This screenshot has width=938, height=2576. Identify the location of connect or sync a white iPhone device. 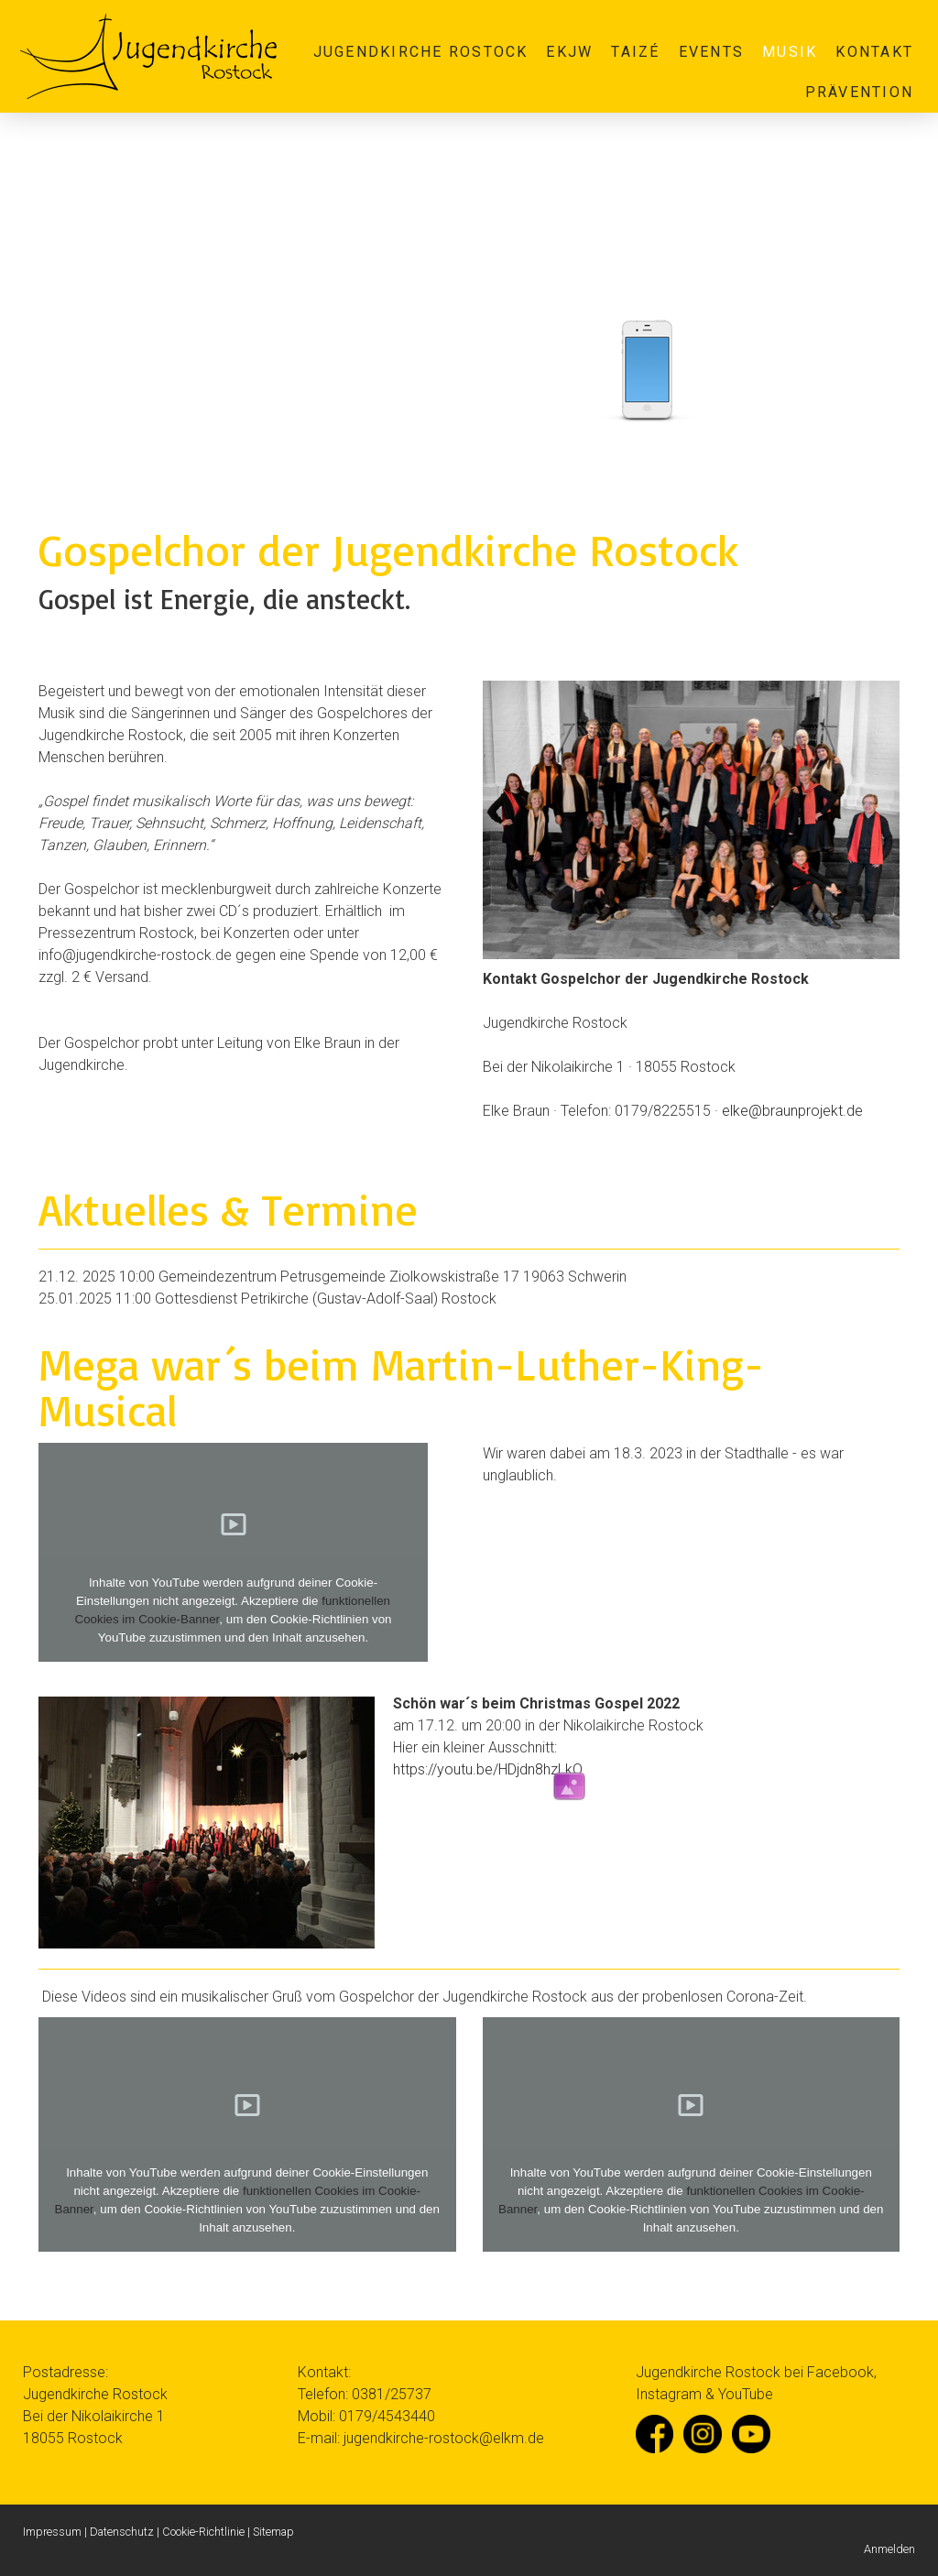
(647, 368).